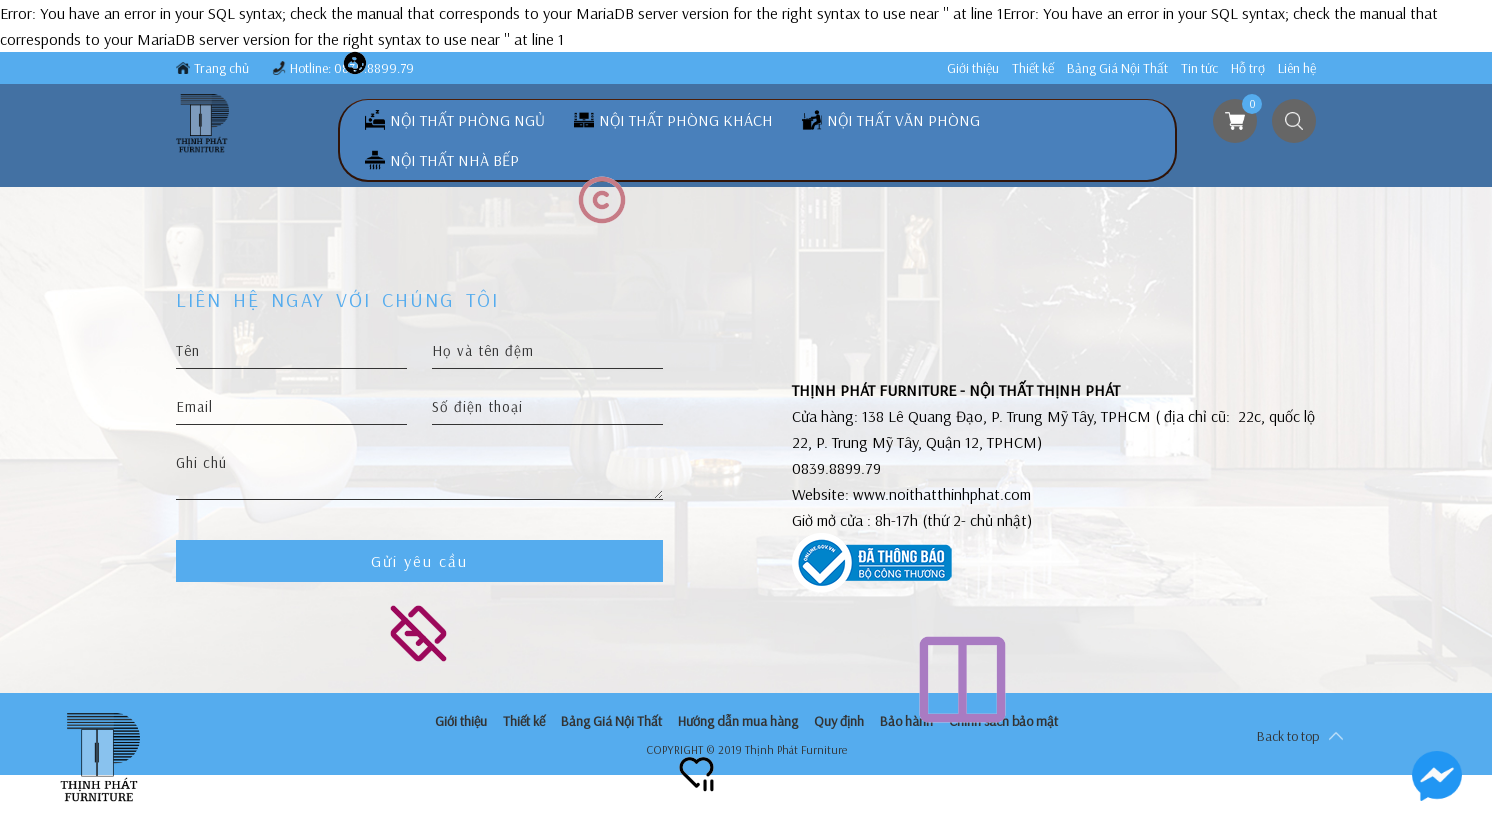 This screenshot has width=1492, height=821. Describe the element at coordinates (696, 772) in the screenshot. I see `pause health monitoring or tracking` at that location.